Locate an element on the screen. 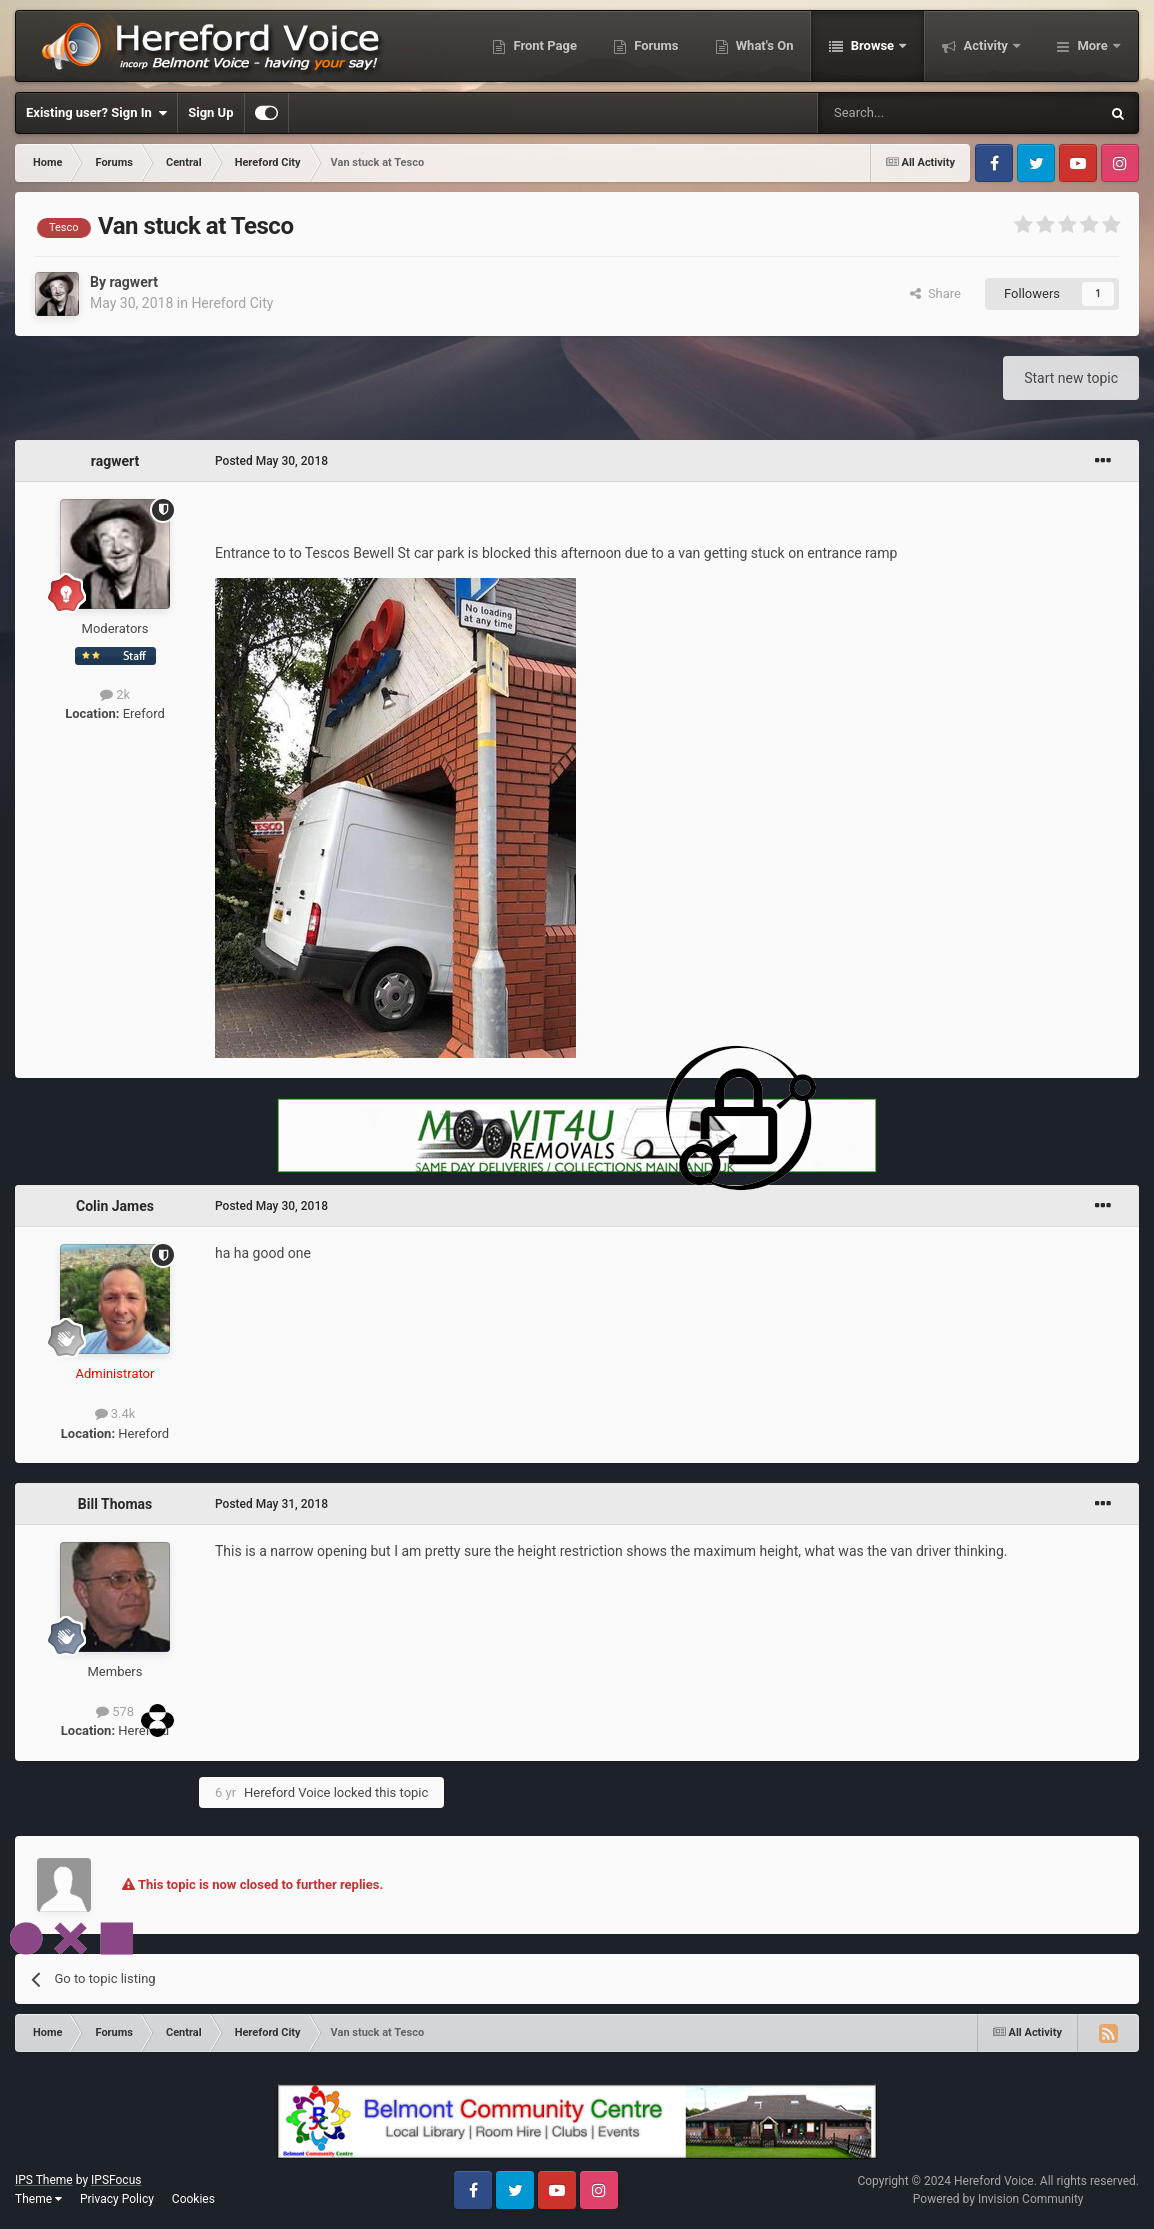 The image size is (1154, 2229). Merck pharmaceutical company logo is located at coordinates (157, 1720).